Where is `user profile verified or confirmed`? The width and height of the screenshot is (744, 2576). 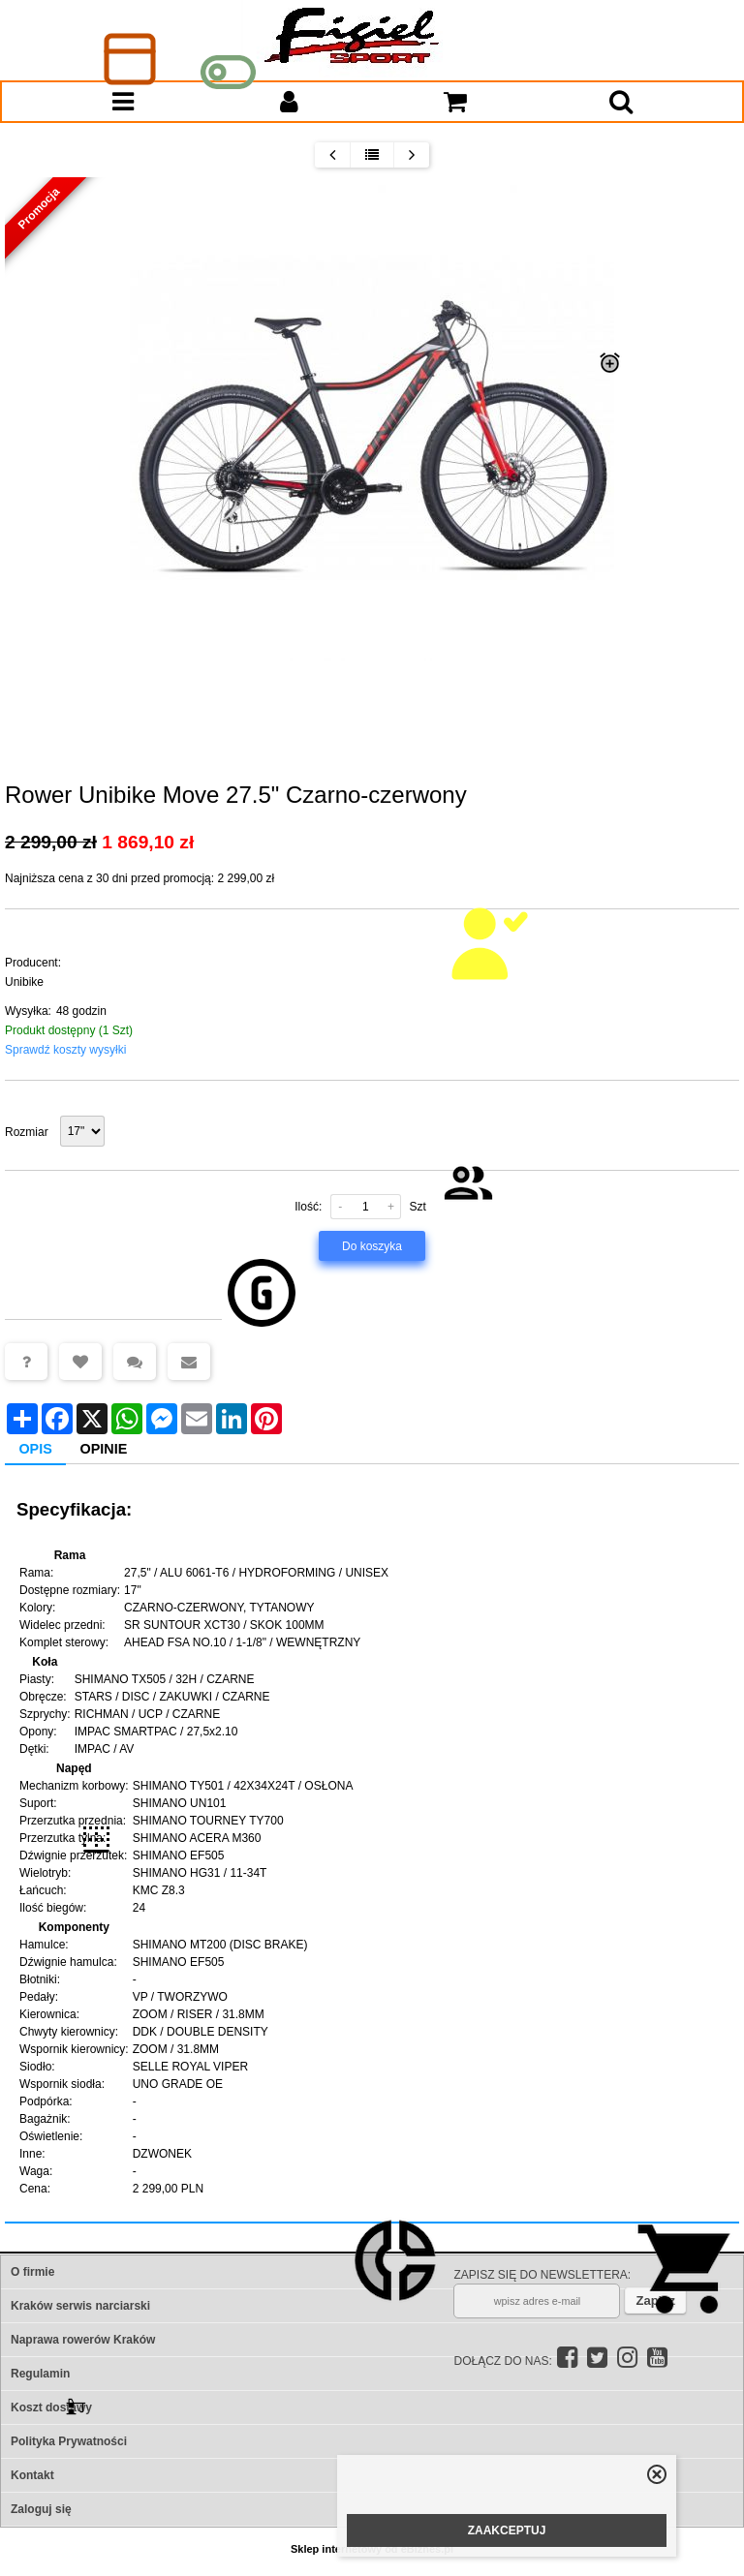 user profile verified or confirmed is located at coordinates (487, 943).